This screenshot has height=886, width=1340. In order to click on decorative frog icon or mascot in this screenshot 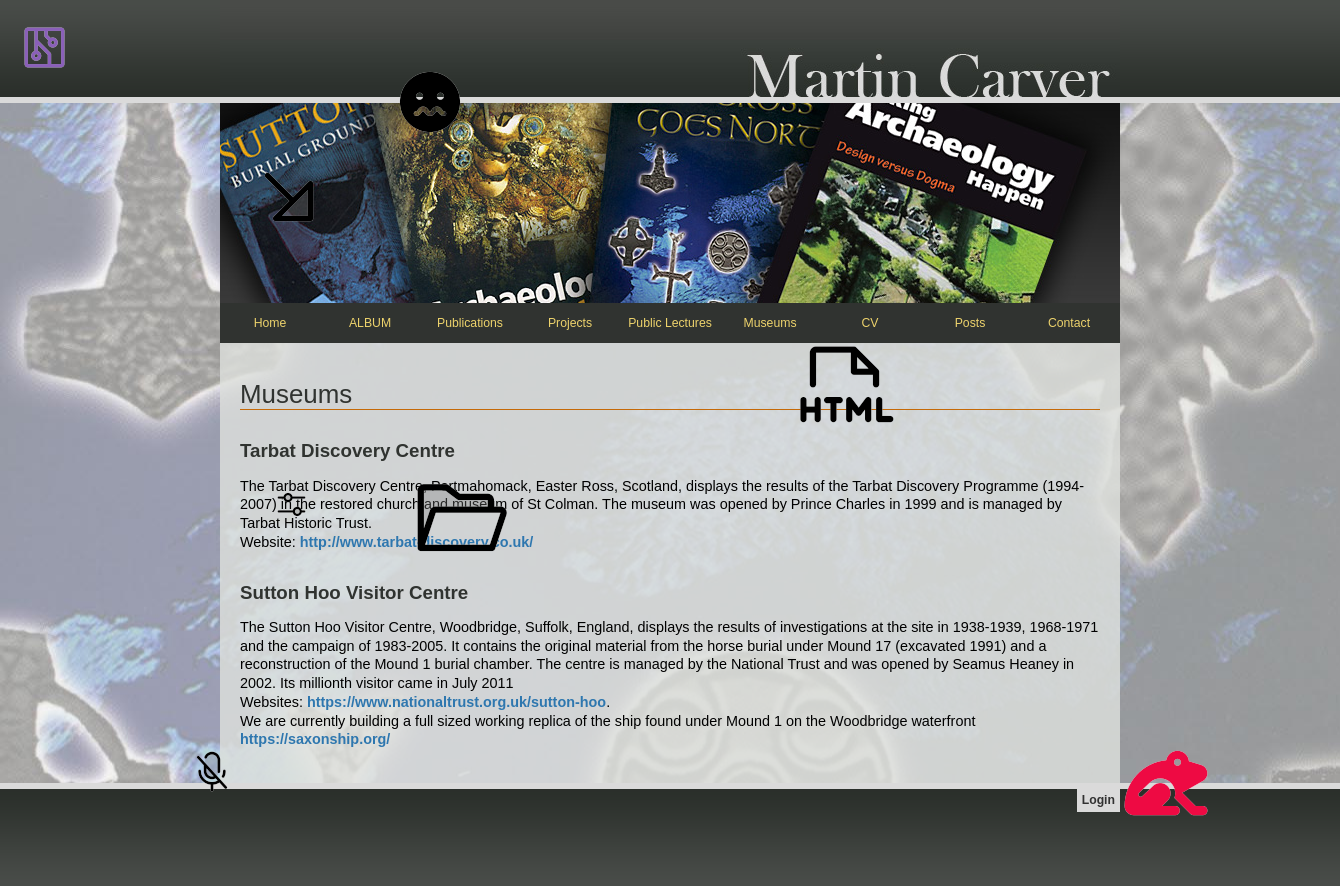, I will do `click(1166, 783)`.